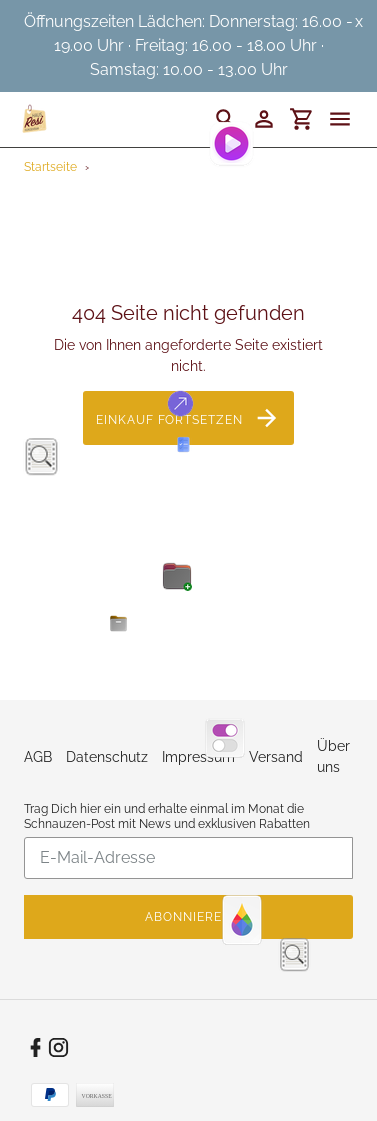 This screenshot has width=377, height=1121. What do you see at coordinates (177, 576) in the screenshot?
I see `create a new folder` at bounding box center [177, 576].